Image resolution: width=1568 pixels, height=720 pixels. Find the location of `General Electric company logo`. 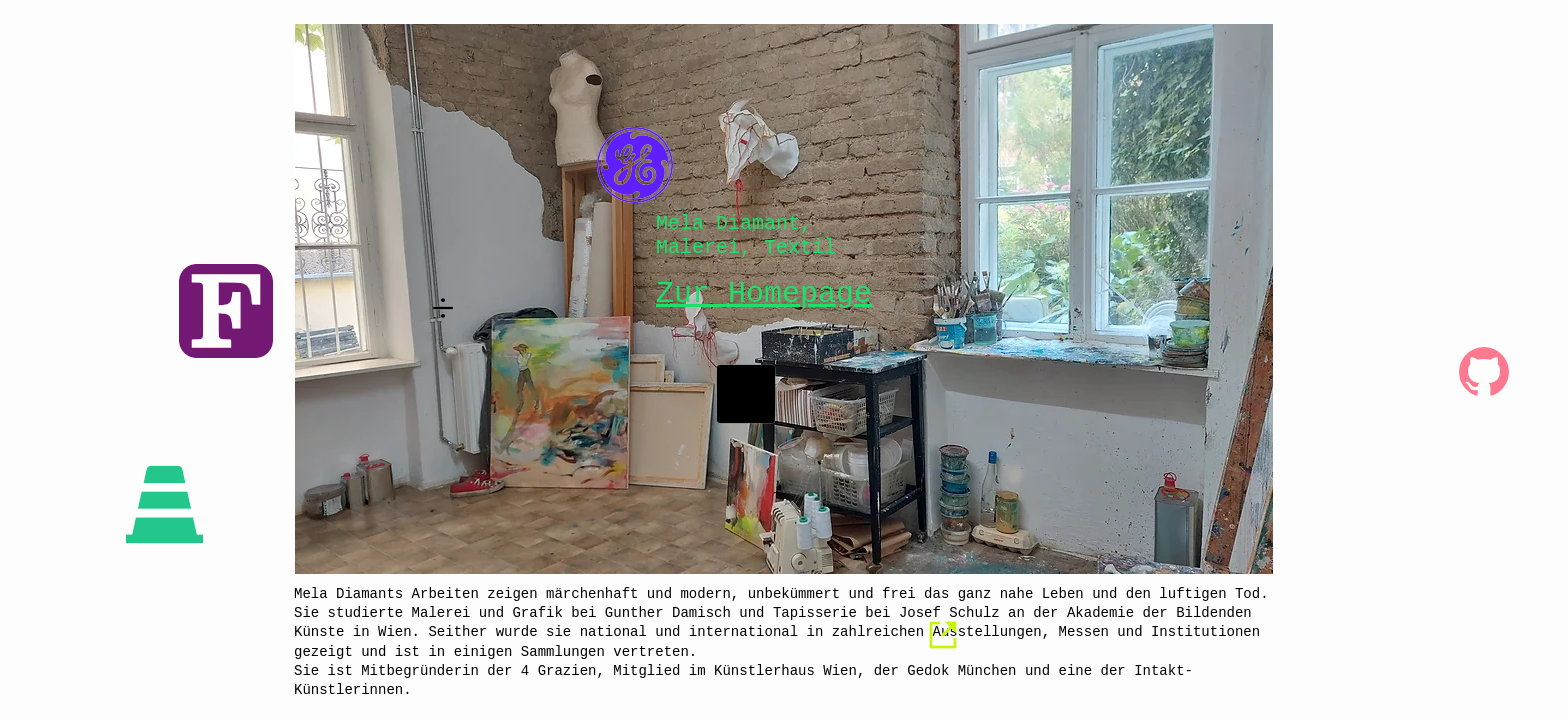

General Electric company logo is located at coordinates (635, 165).